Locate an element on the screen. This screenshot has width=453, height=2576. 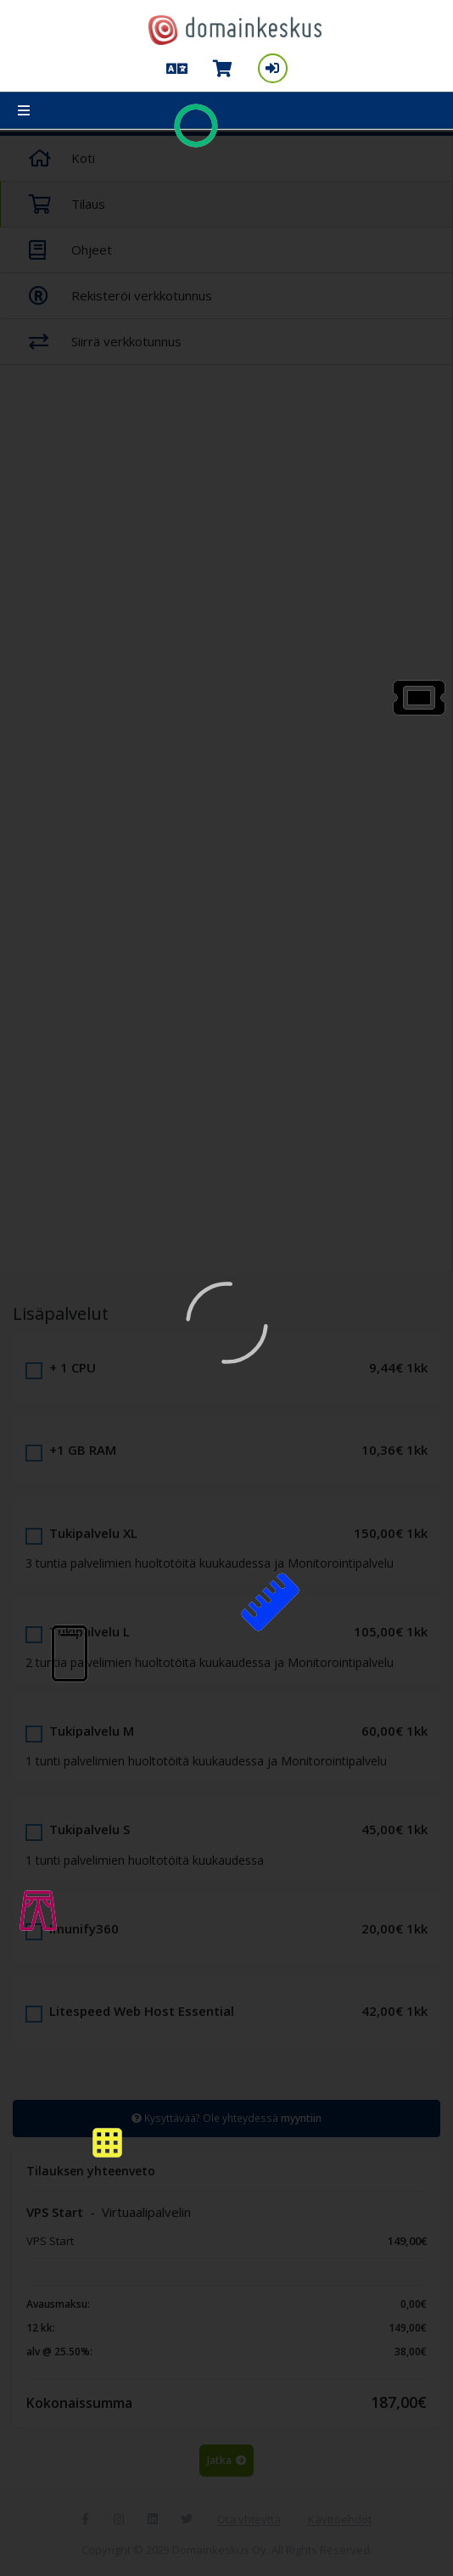
access measurement tools is located at coordinates (270, 1602).